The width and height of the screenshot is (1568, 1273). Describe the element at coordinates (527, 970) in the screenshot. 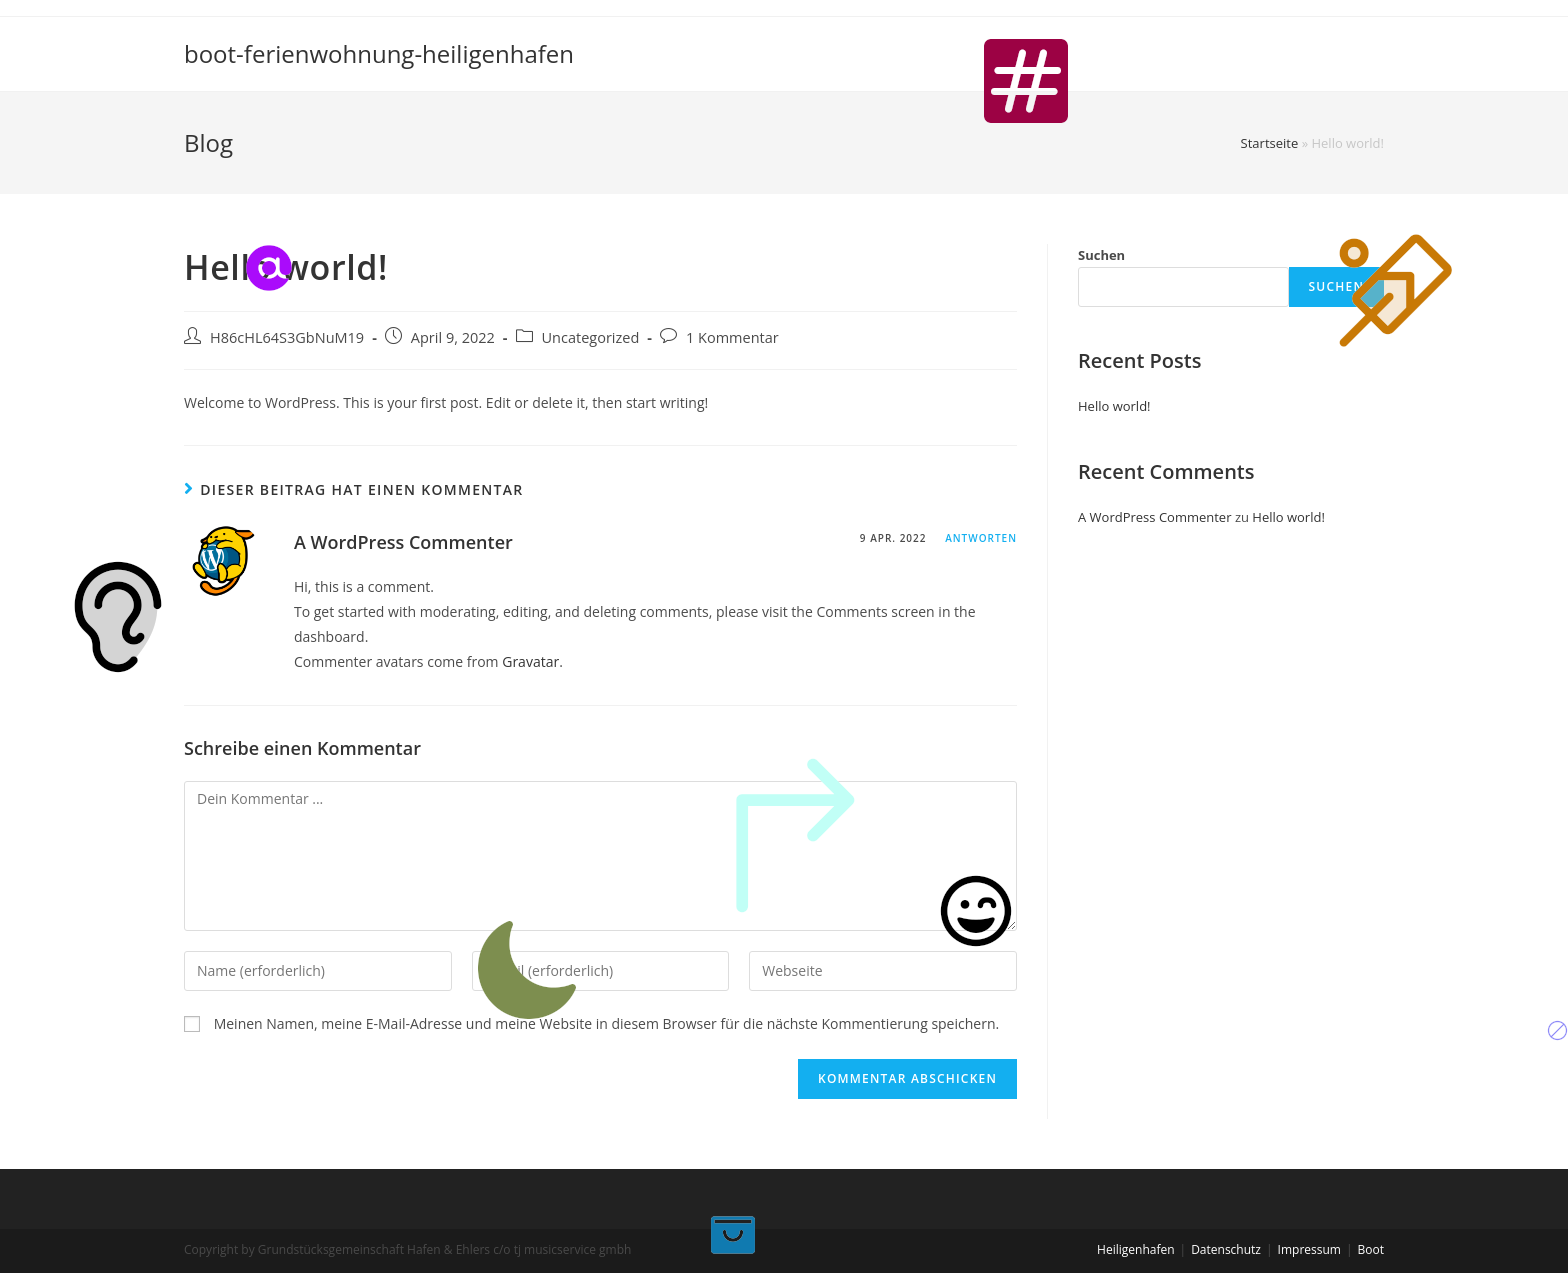

I see `toggle dark mode` at that location.